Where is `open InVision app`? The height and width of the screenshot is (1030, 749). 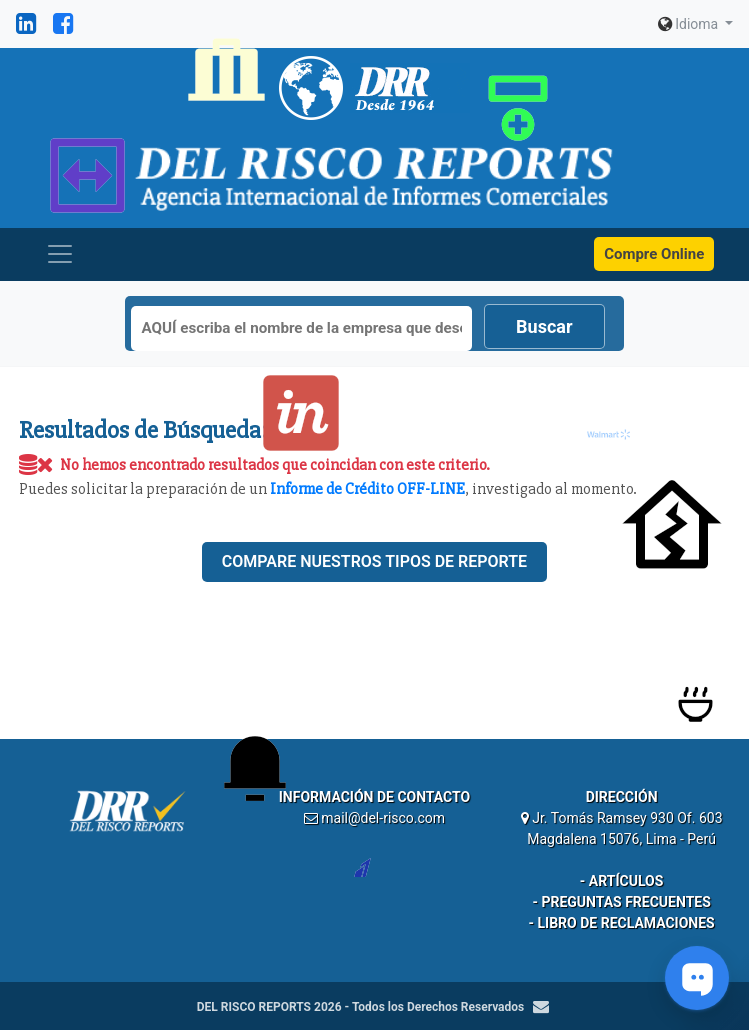
open InVision app is located at coordinates (301, 413).